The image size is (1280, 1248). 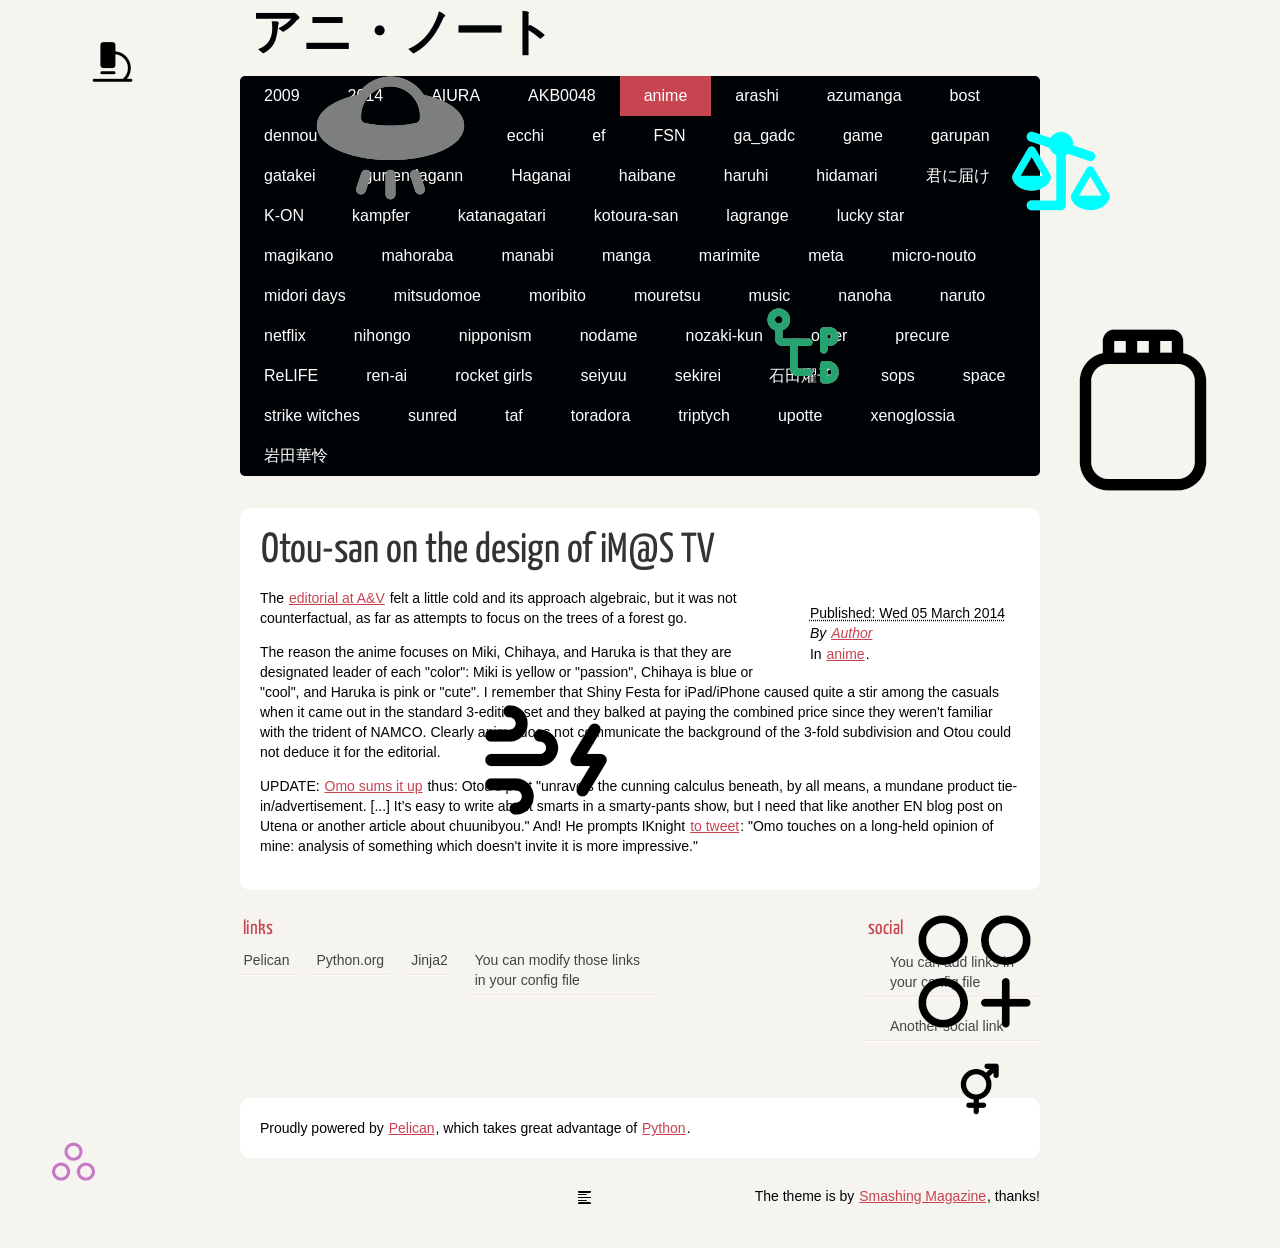 What do you see at coordinates (112, 63) in the screenshot?
I see `access research or laboratory tools` at bounding box center [112, 63].